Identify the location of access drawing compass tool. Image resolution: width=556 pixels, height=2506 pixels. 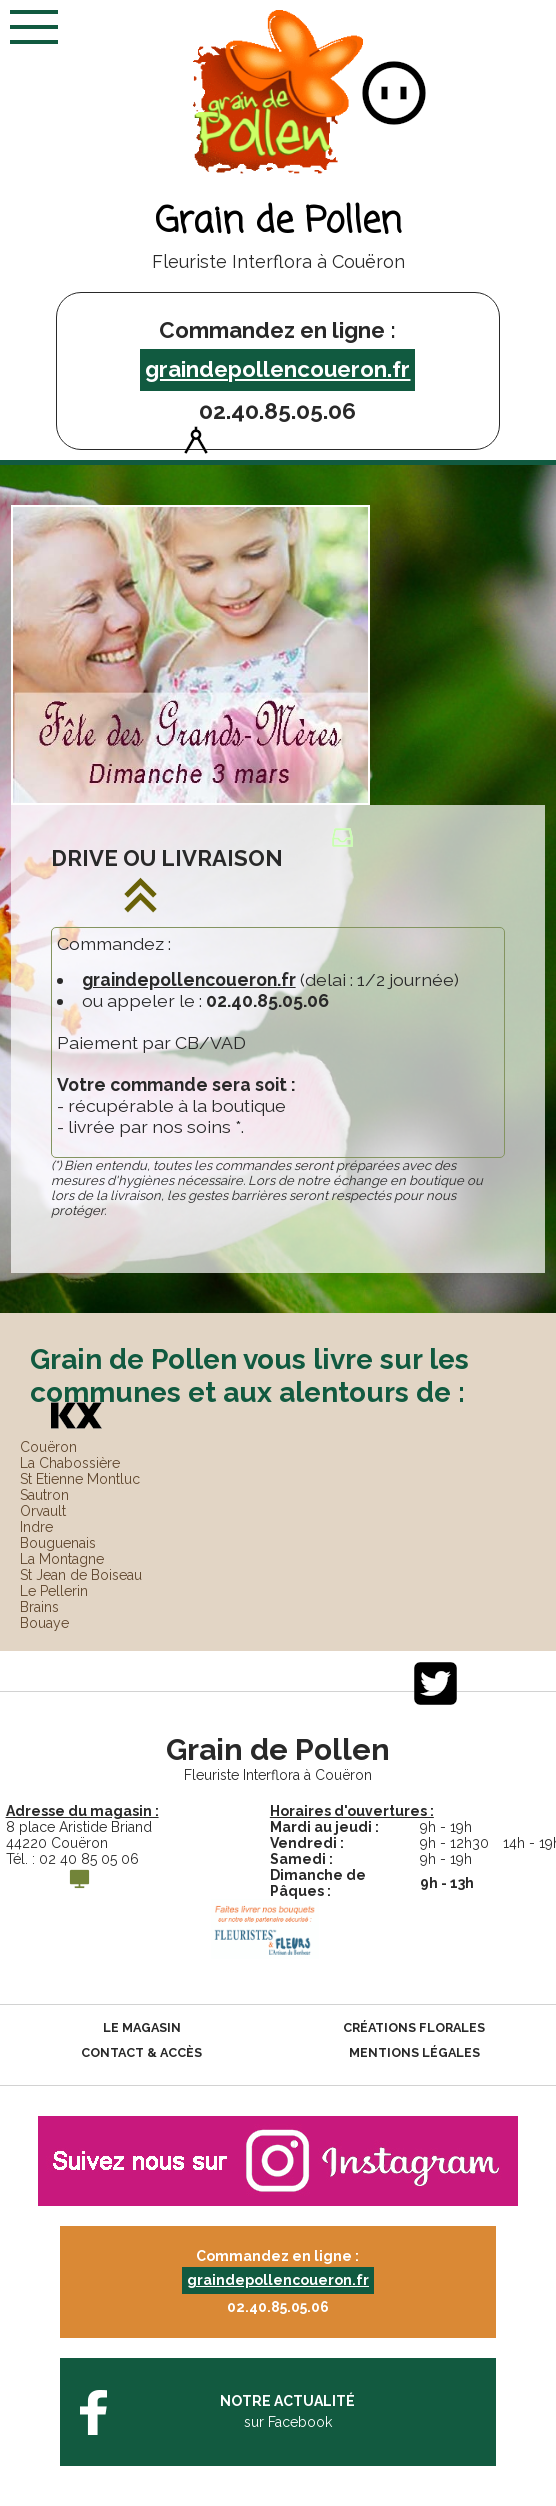
(196, 440).